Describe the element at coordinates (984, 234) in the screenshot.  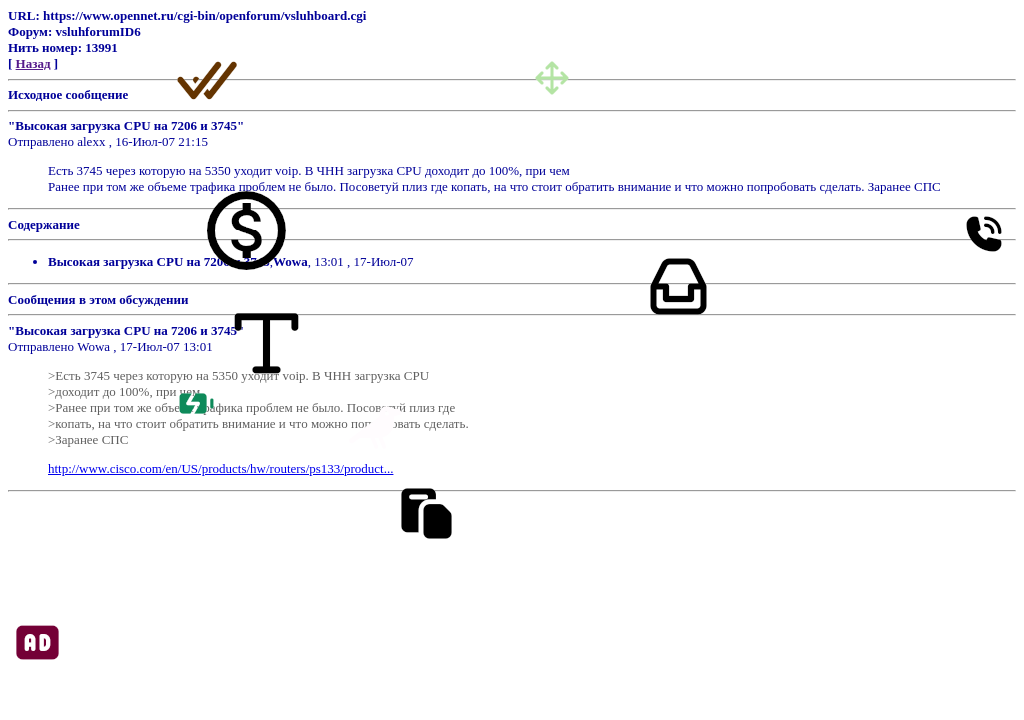
I see `make a phone call` at that location.